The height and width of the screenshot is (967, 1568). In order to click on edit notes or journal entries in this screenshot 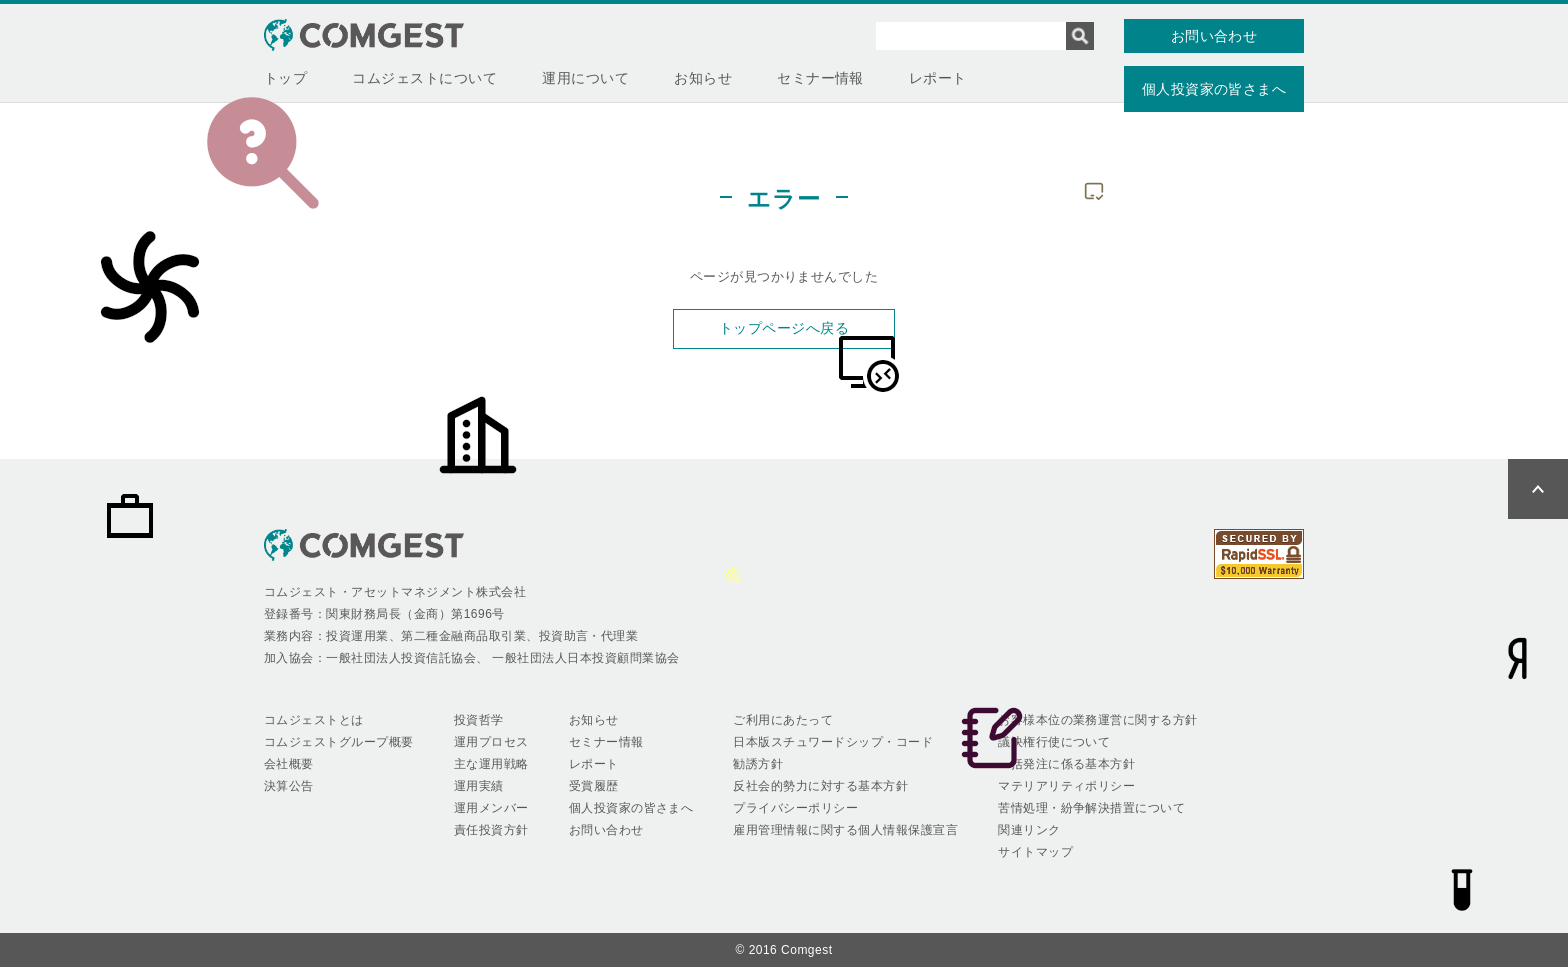, I will do `click(992, 738)`.